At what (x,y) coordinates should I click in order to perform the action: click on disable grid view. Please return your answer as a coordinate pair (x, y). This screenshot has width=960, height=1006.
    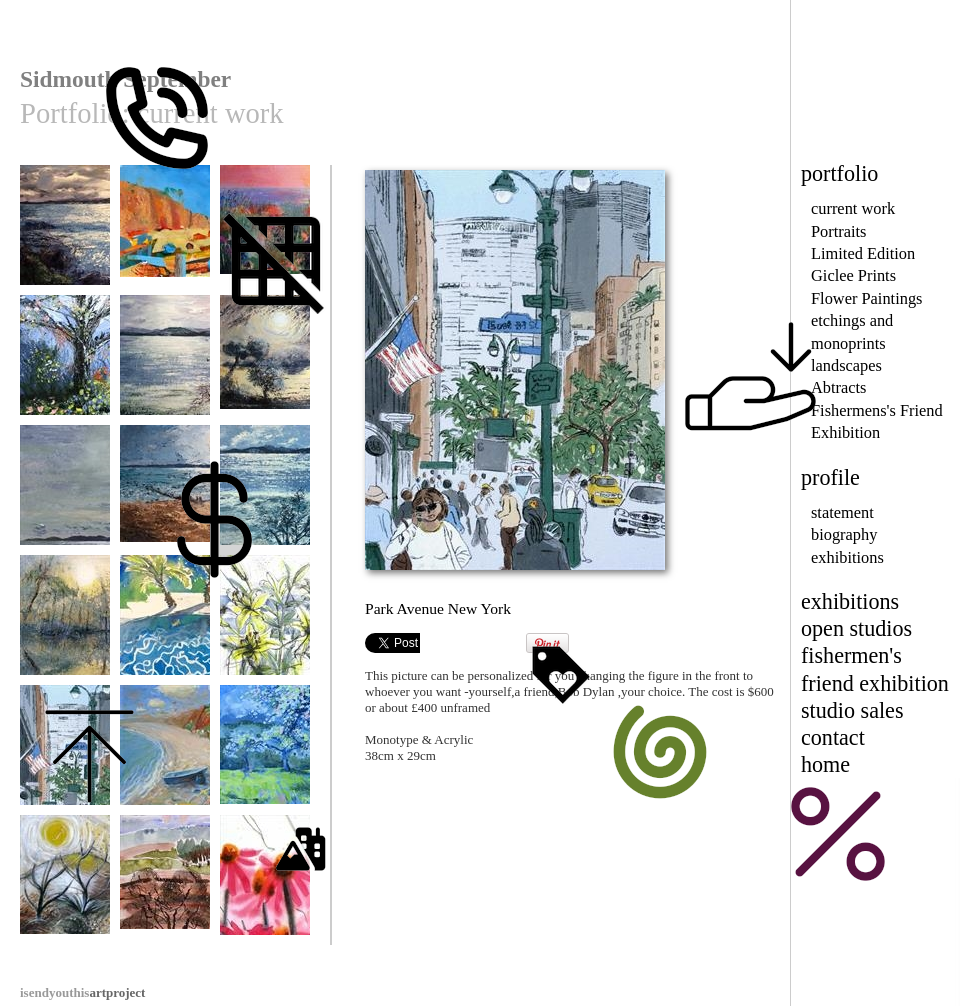
    Looking at the image, I should click on (276, 261).